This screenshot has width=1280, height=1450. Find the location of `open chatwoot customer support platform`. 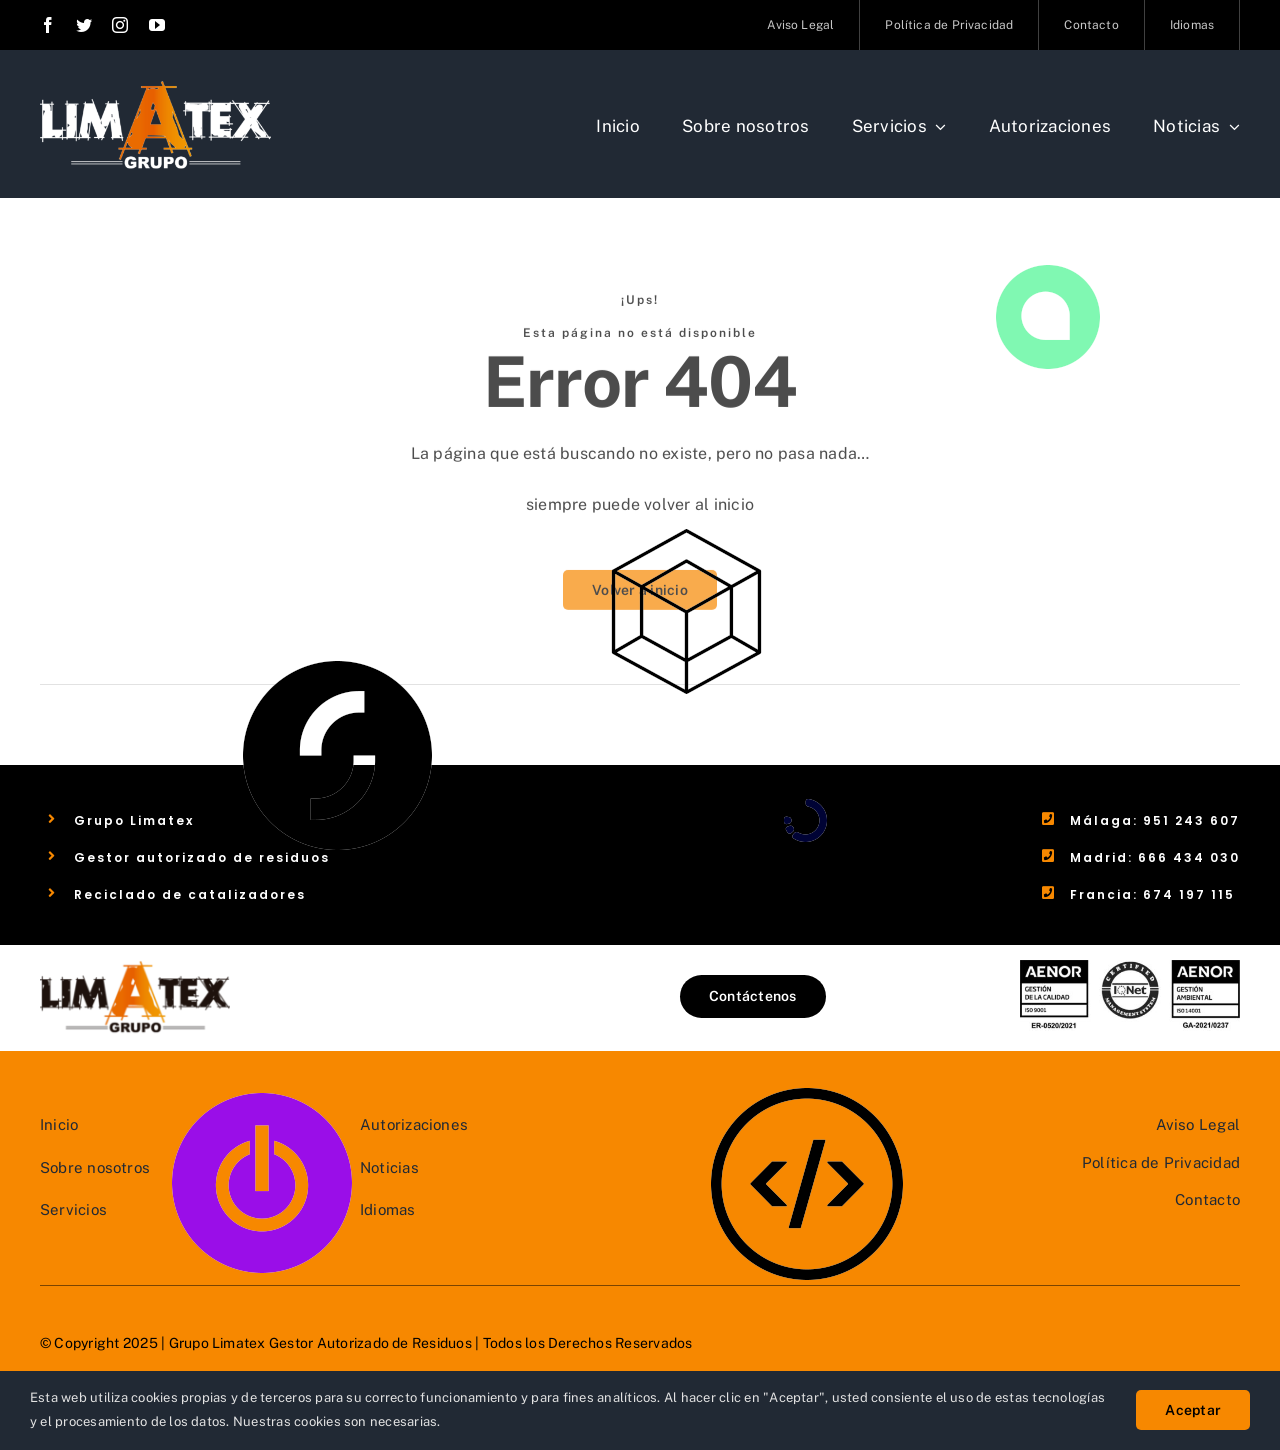

open chatwoot customer support platform is located at coordinates (1048, 317).